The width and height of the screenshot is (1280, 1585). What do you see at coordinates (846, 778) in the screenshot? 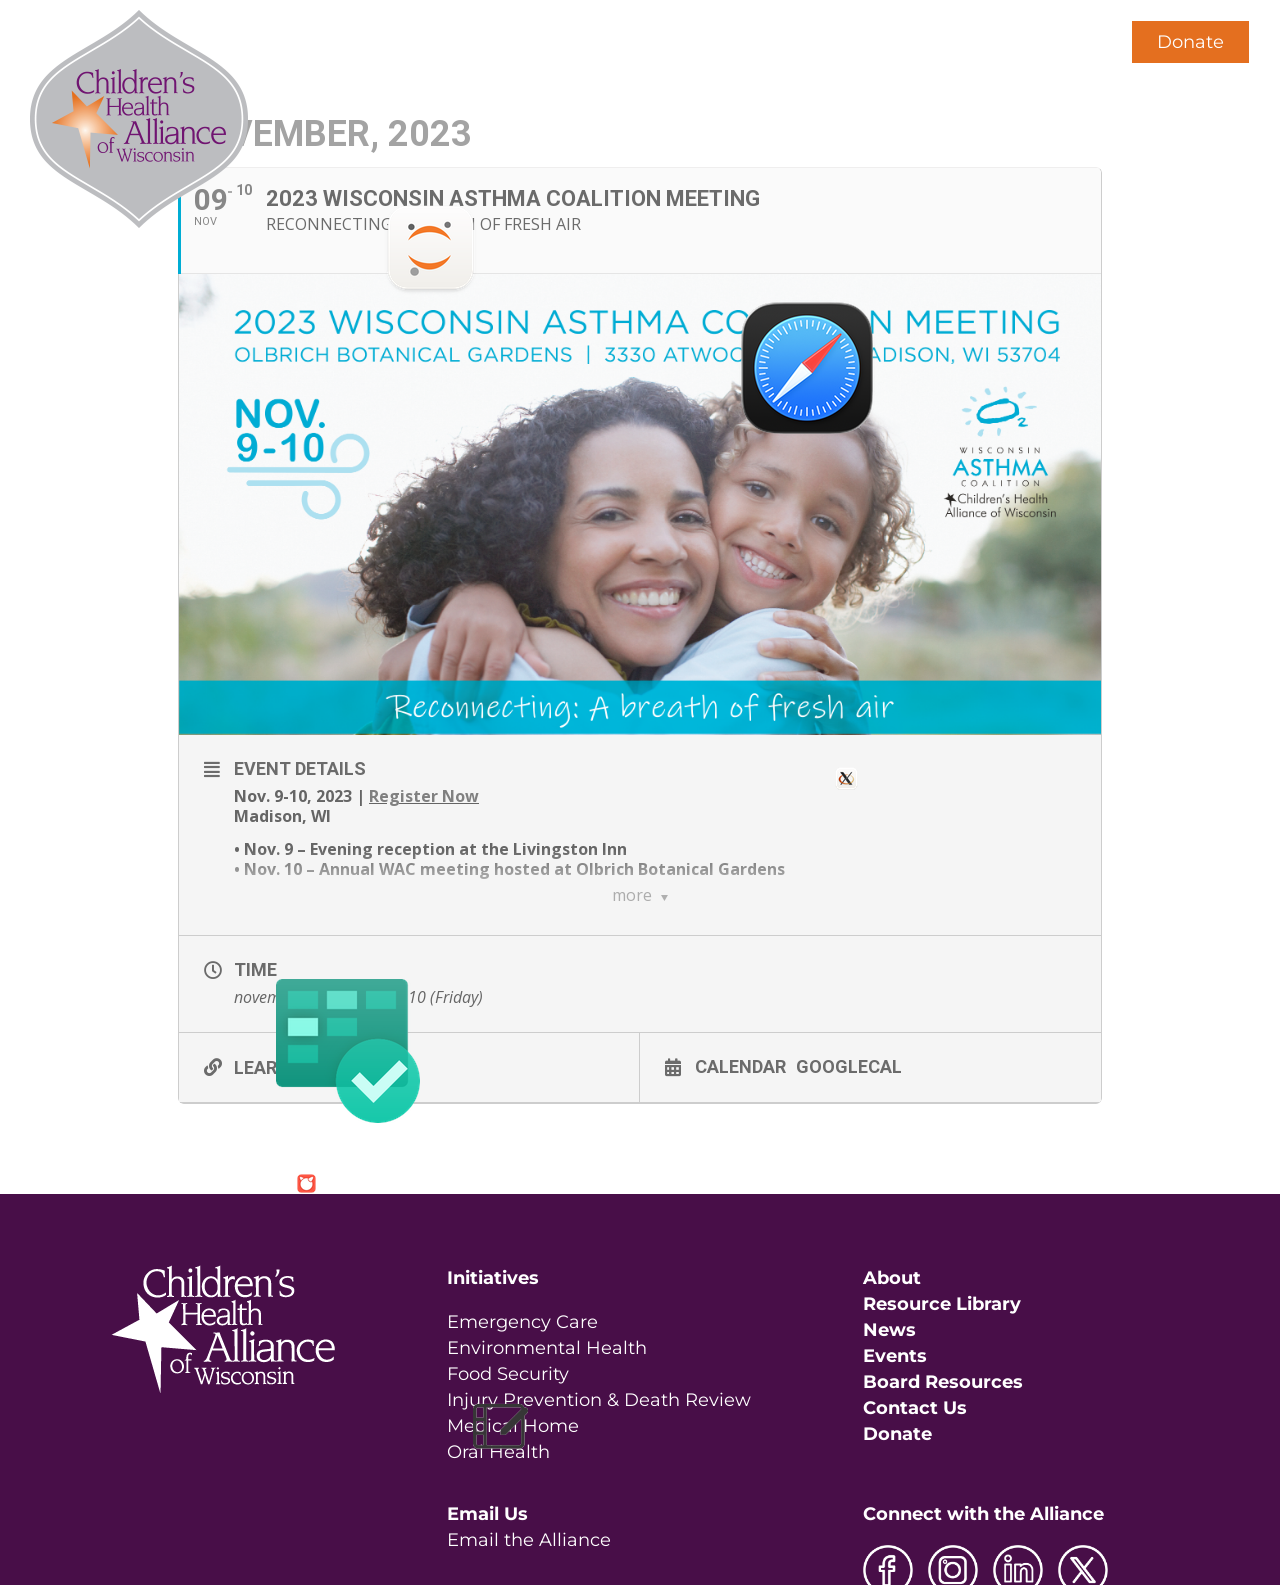
I see `launch xorg display server application` at bounding box center [846, 778].